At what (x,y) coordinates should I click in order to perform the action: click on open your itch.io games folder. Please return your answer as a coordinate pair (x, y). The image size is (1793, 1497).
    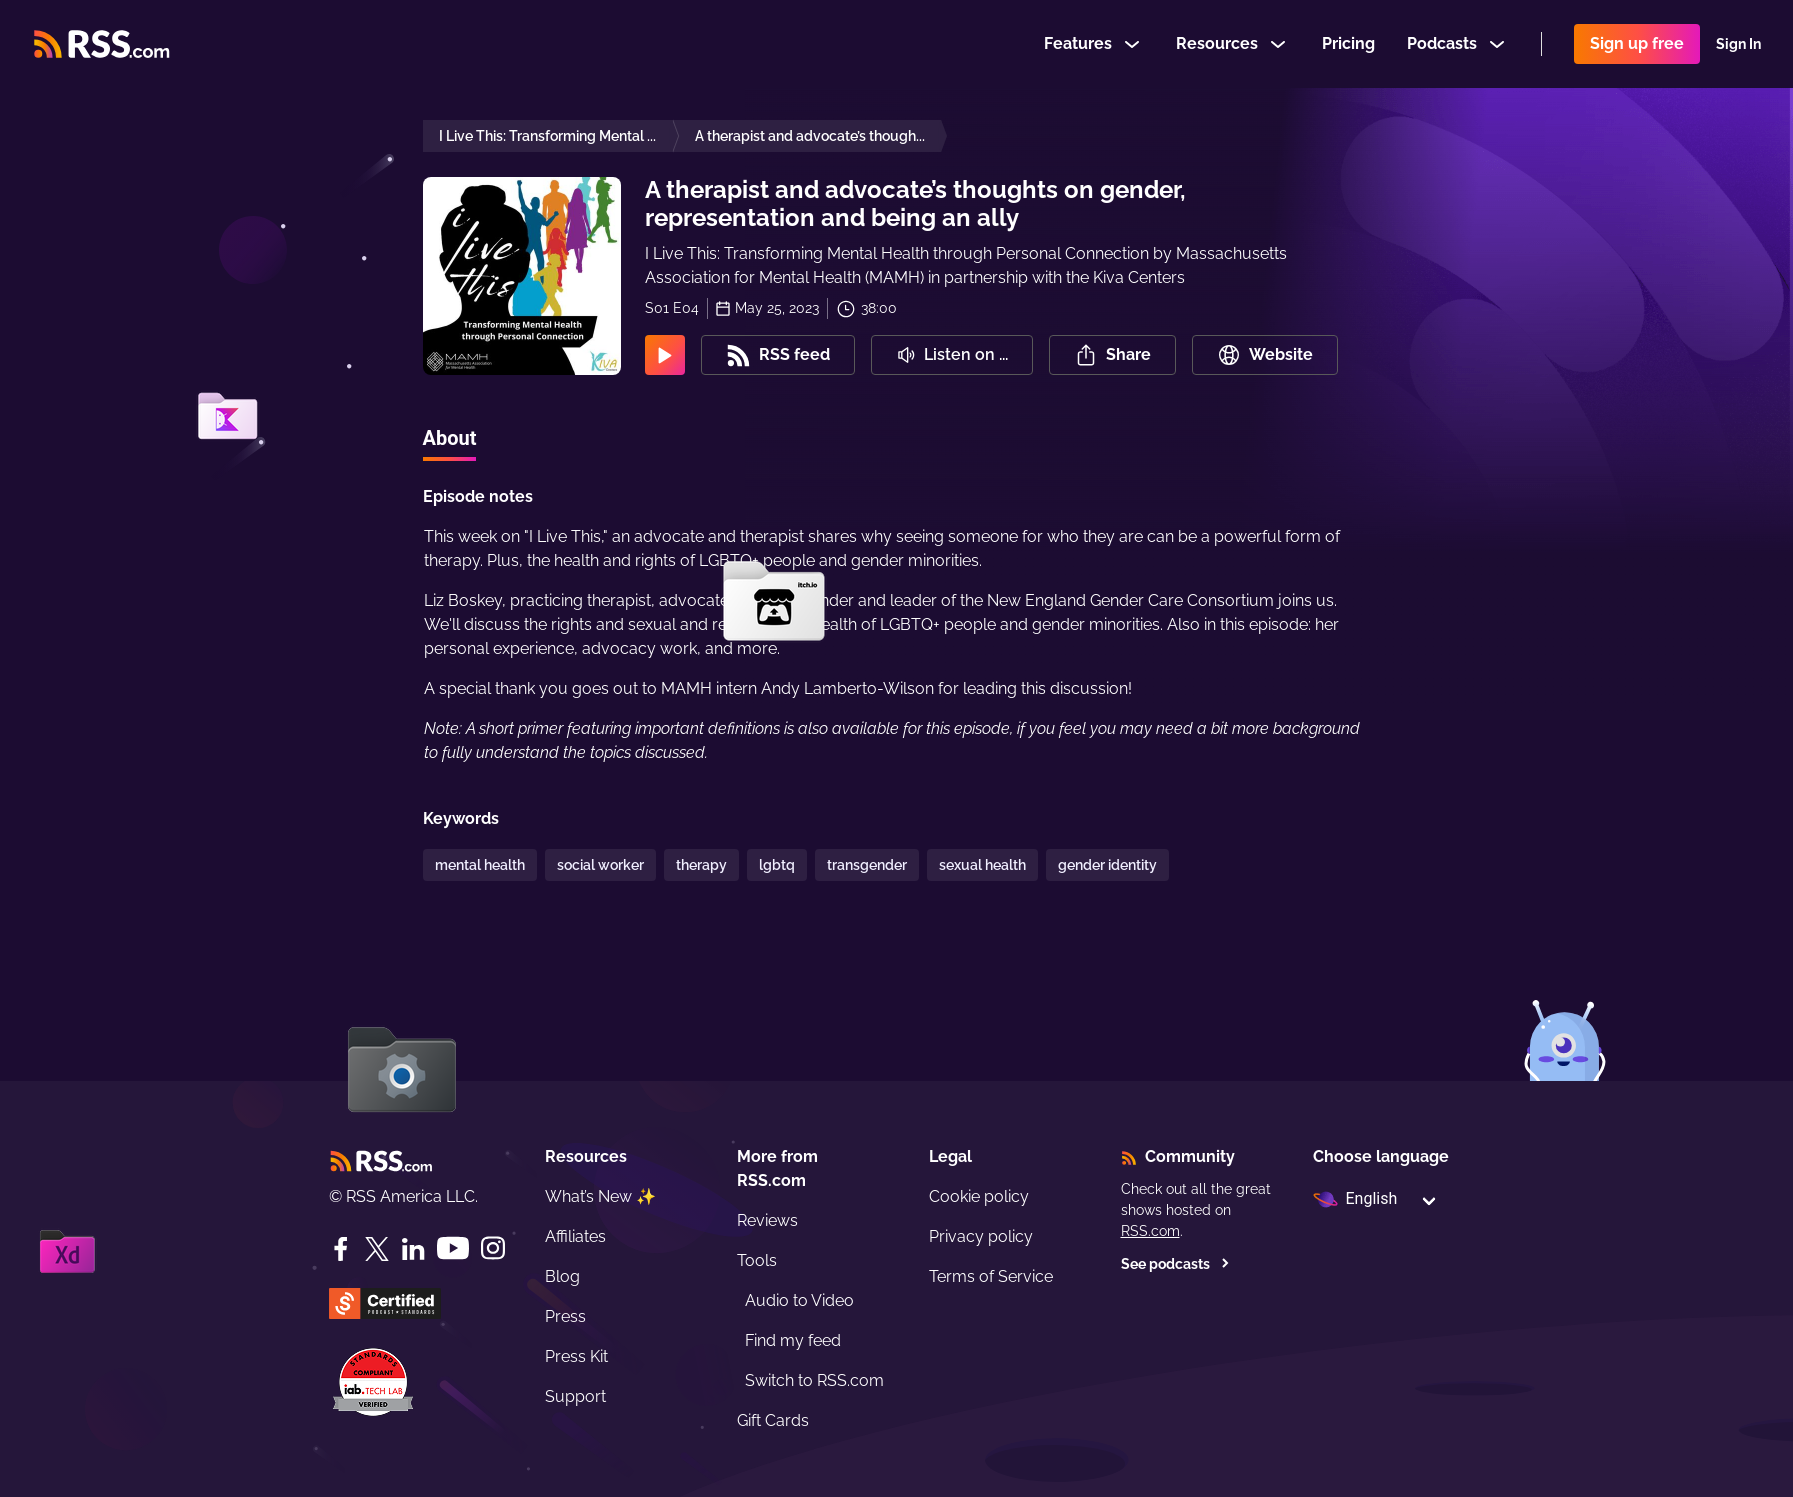
    Looking at the image, I should click on (773, 603).